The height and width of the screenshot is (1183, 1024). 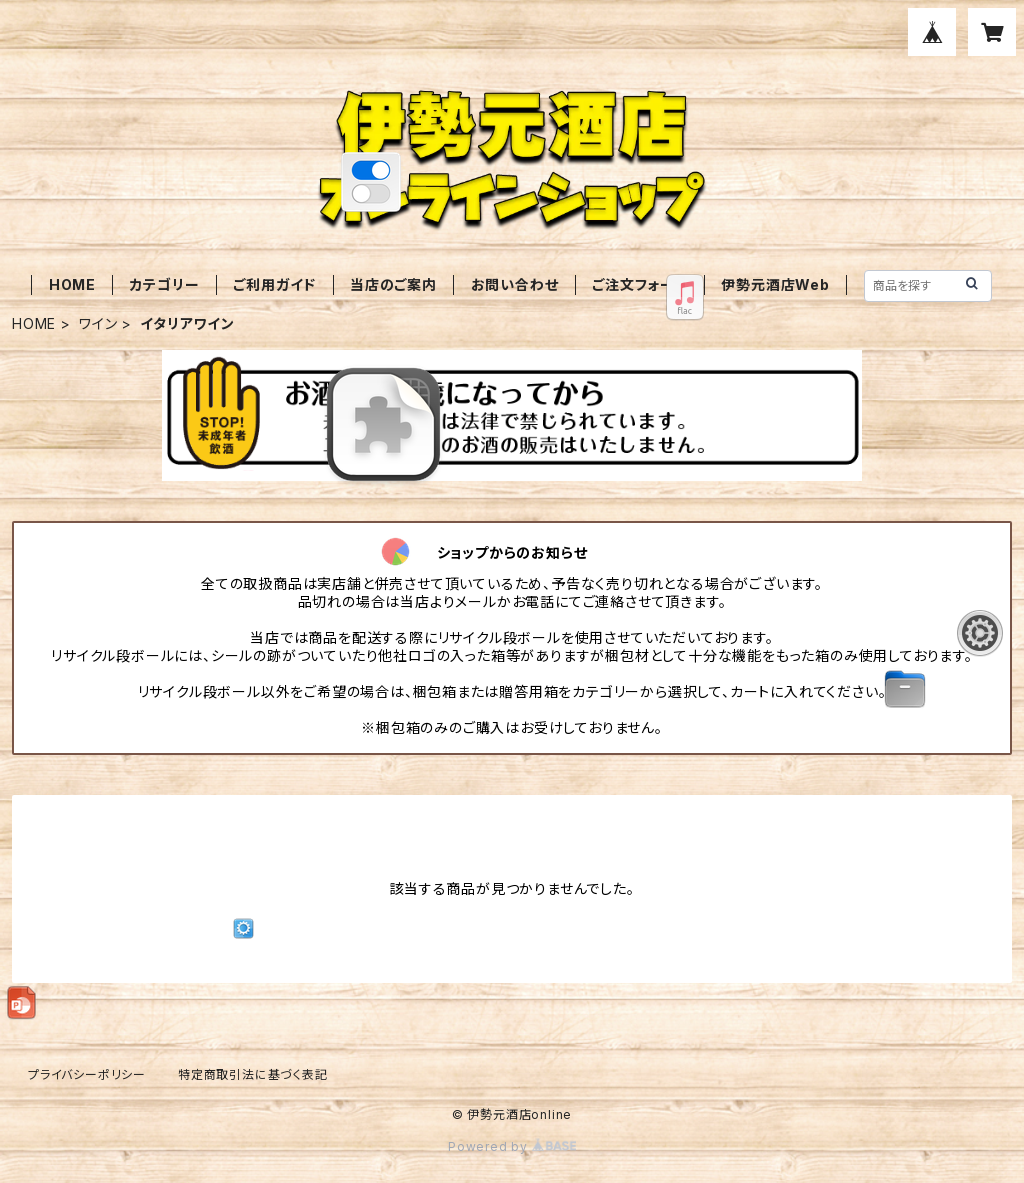 I want to click on open system preferences or settings, so click(x=371, y=182).